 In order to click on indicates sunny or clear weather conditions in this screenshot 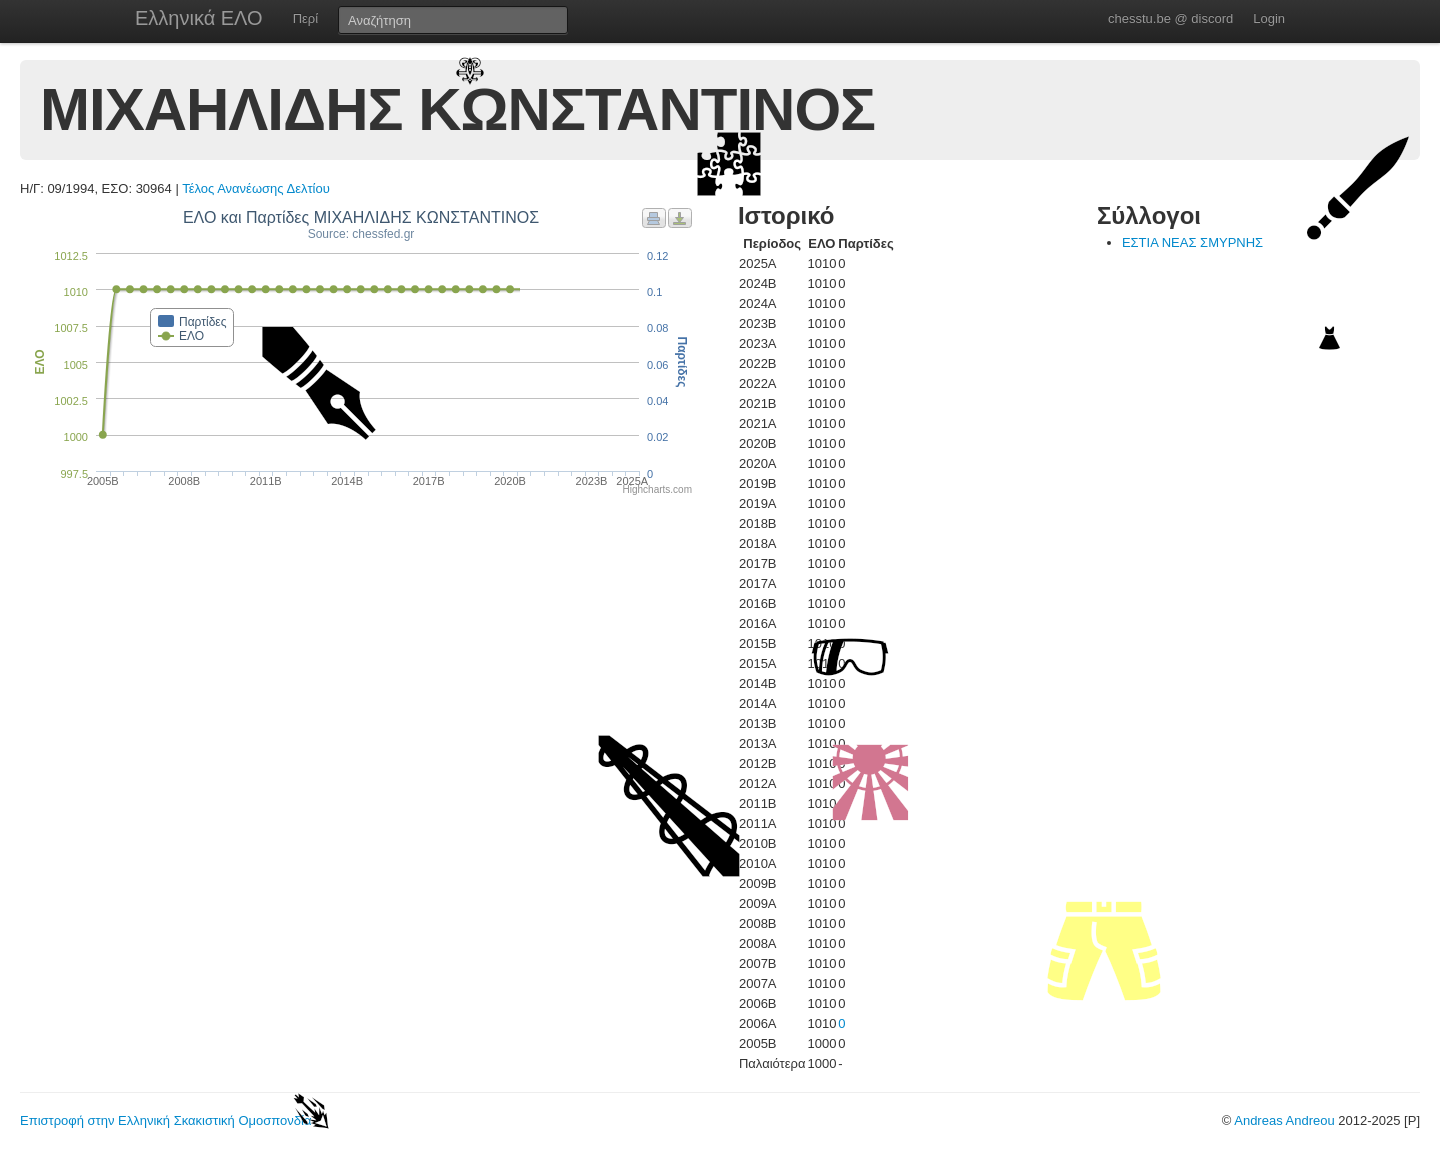, I will do `click(870, 782)`.